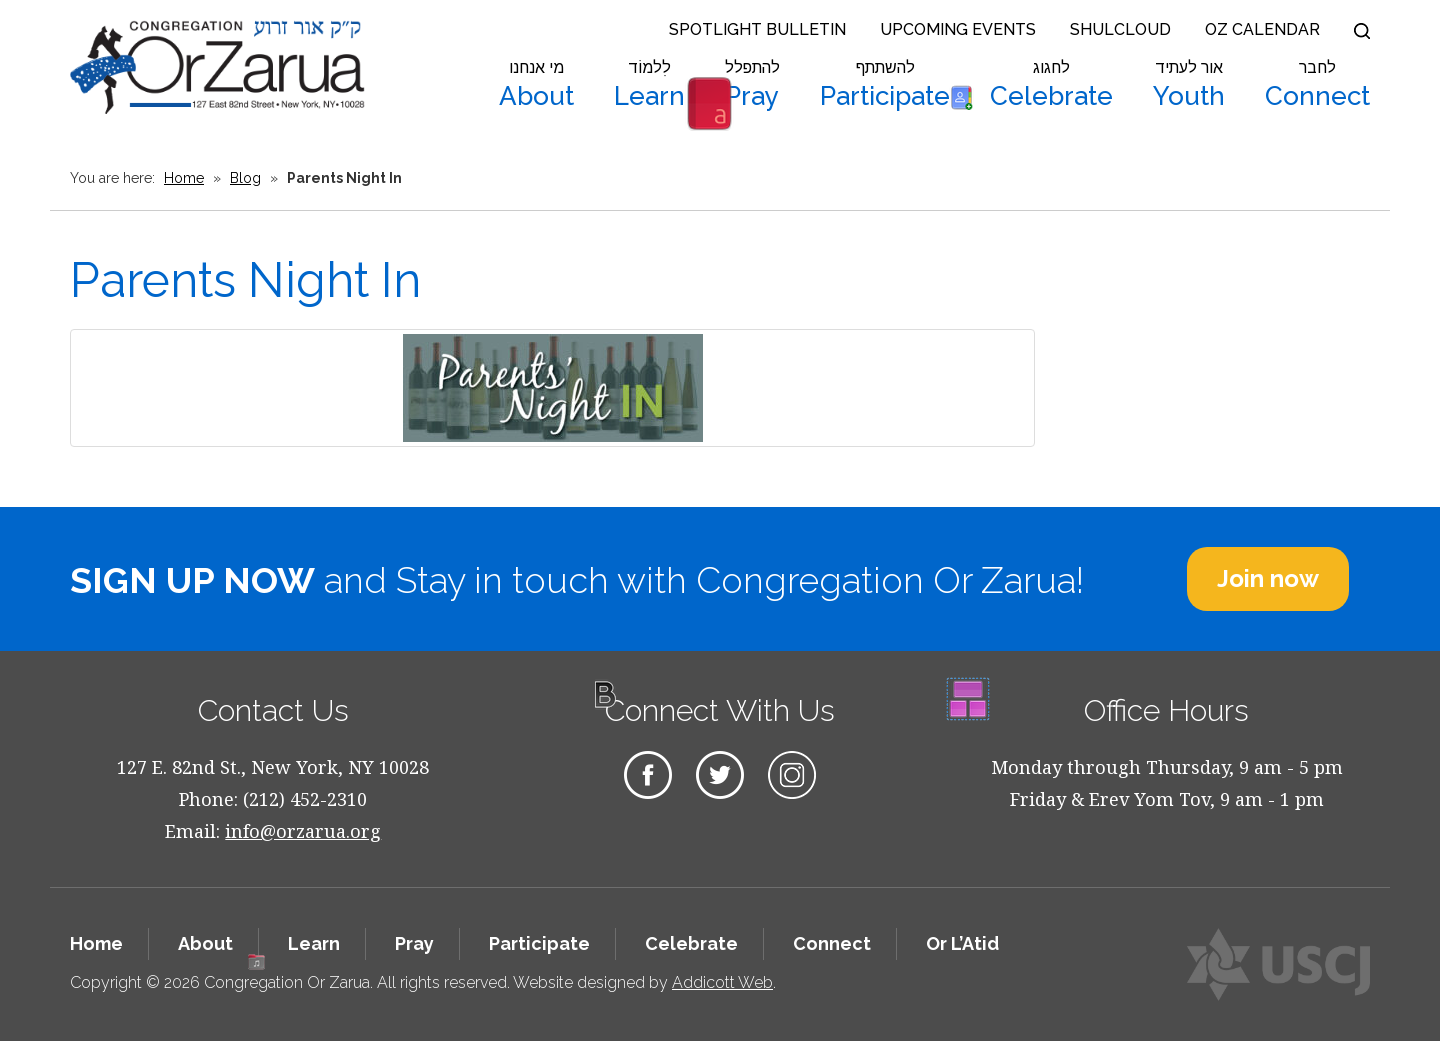  I want to click on select all items in the current view, so click(968, 699).